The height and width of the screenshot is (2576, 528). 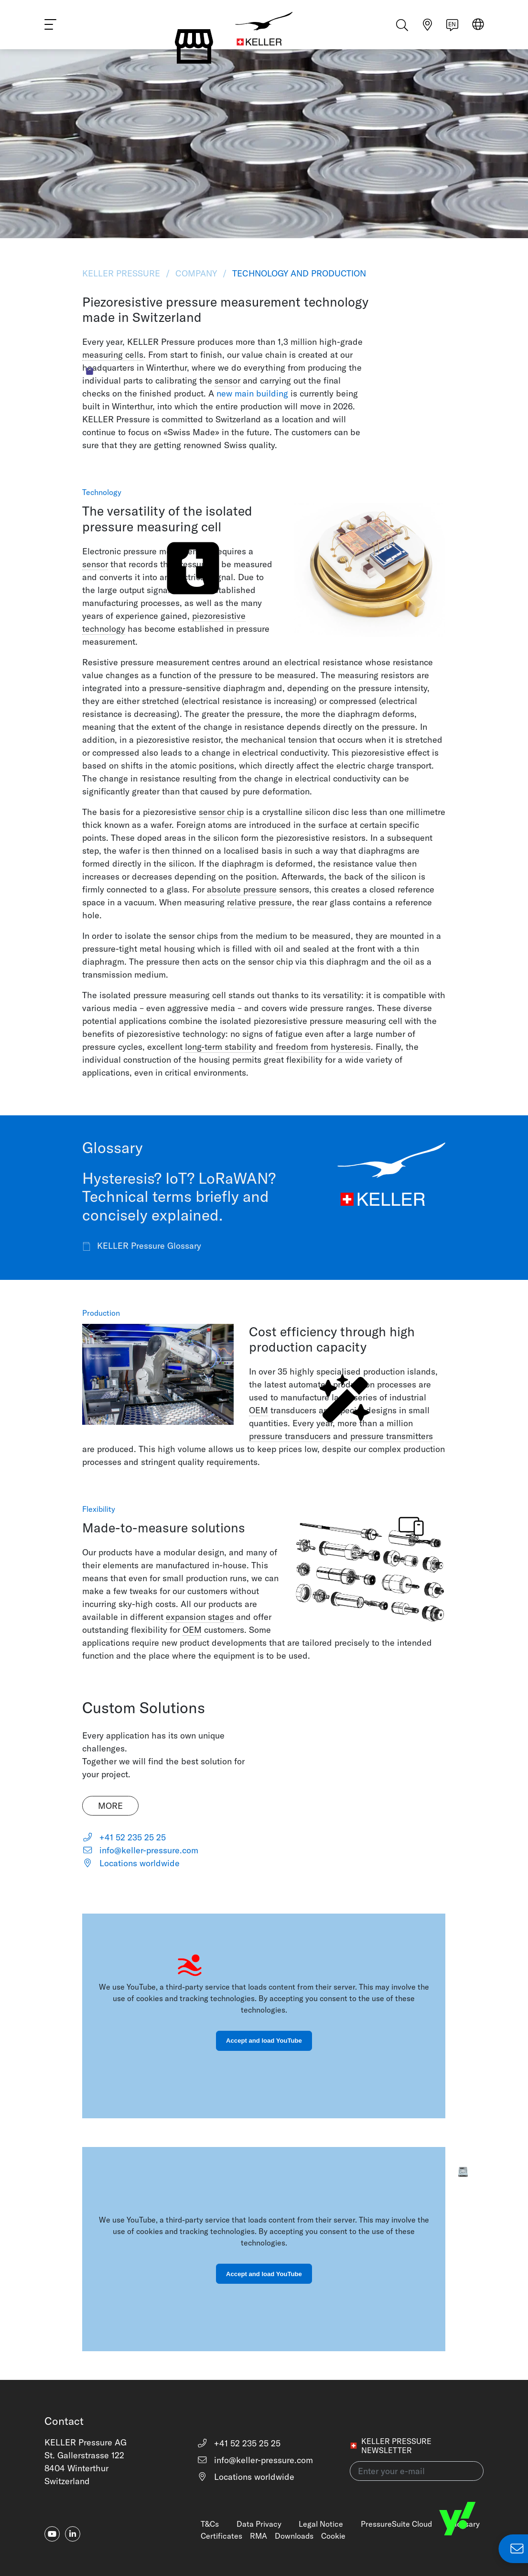 What do you see at coordinates (89, 371) in the screenshot?
I see `view weight or body measurements` at bounding box center [89, 371].